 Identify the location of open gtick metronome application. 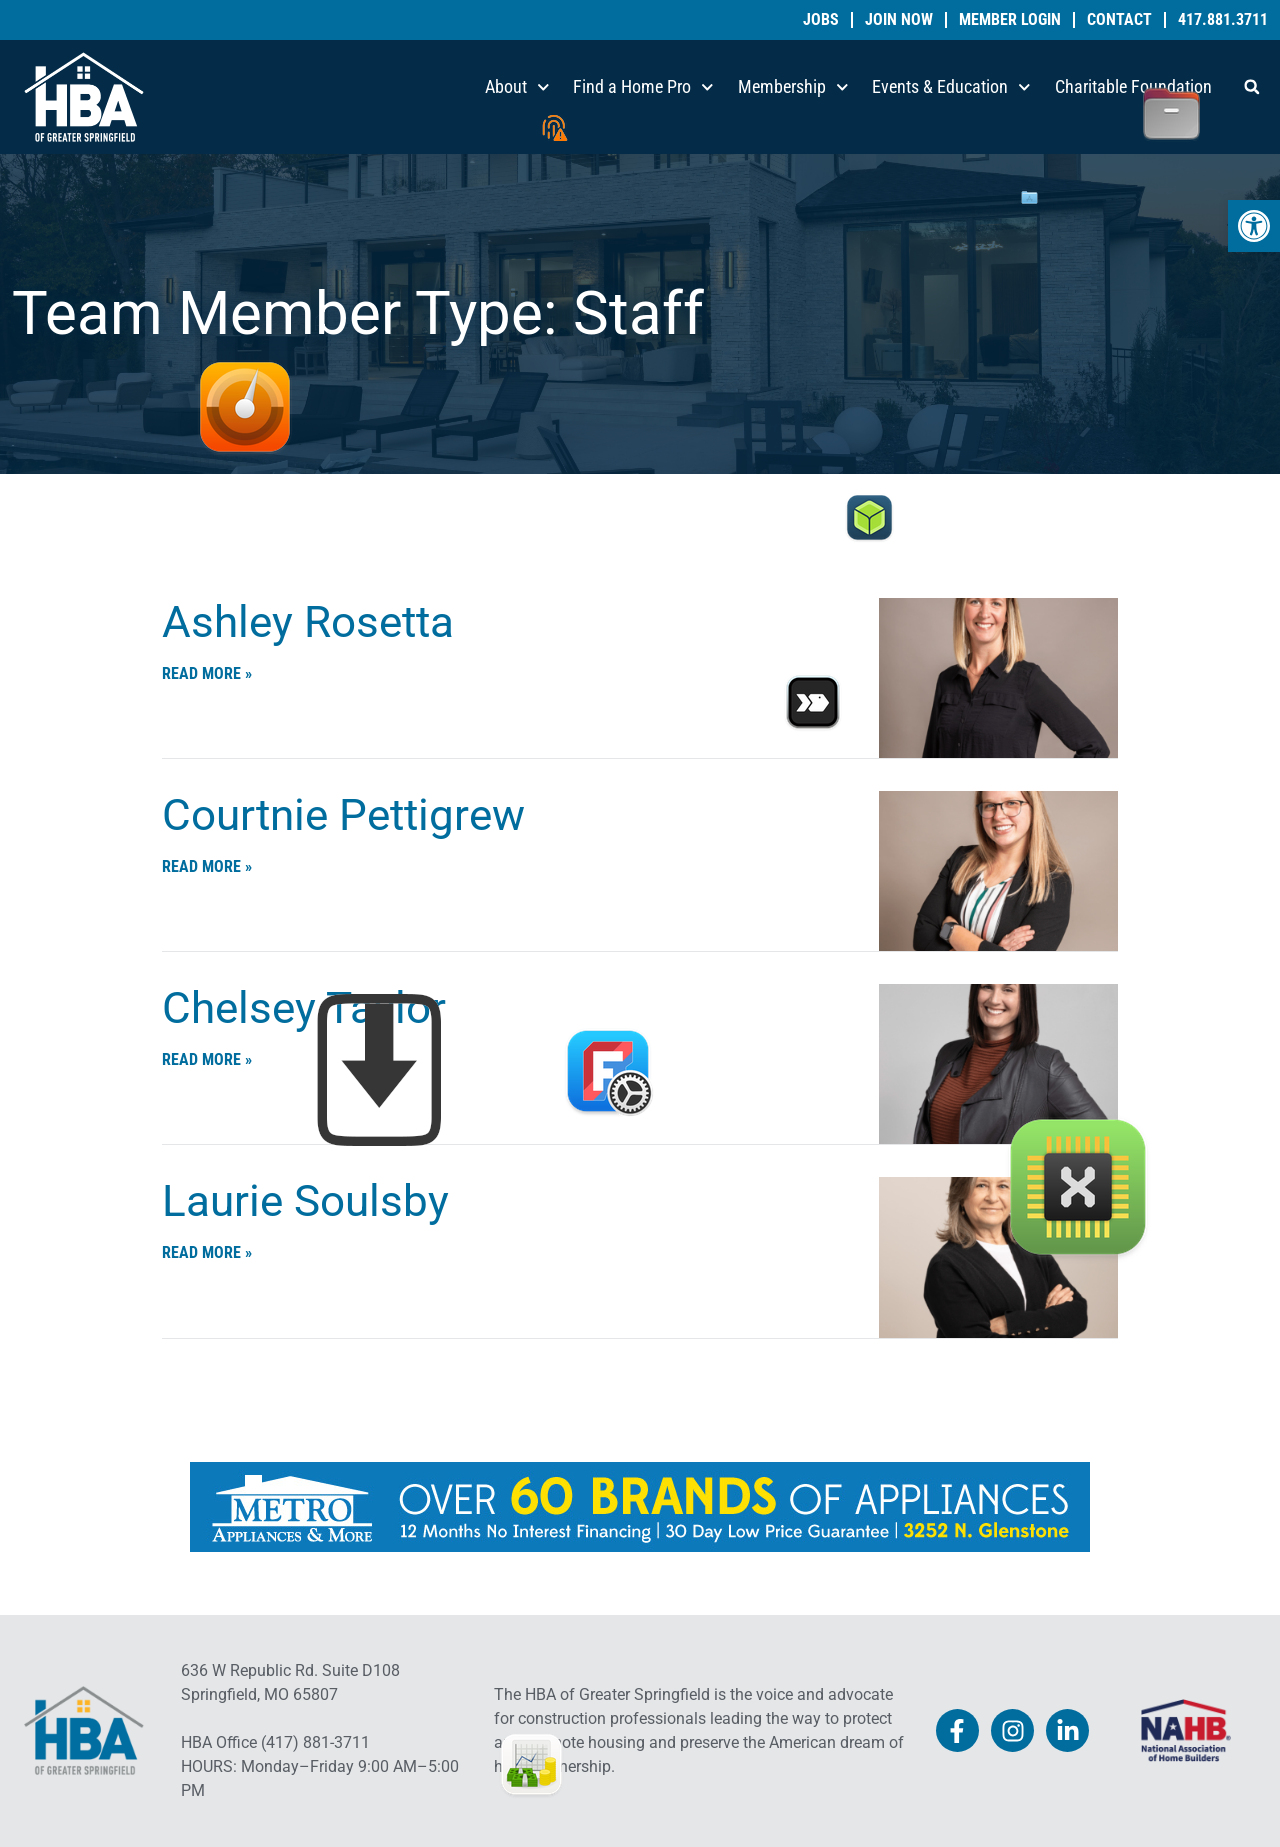
(245, 407).